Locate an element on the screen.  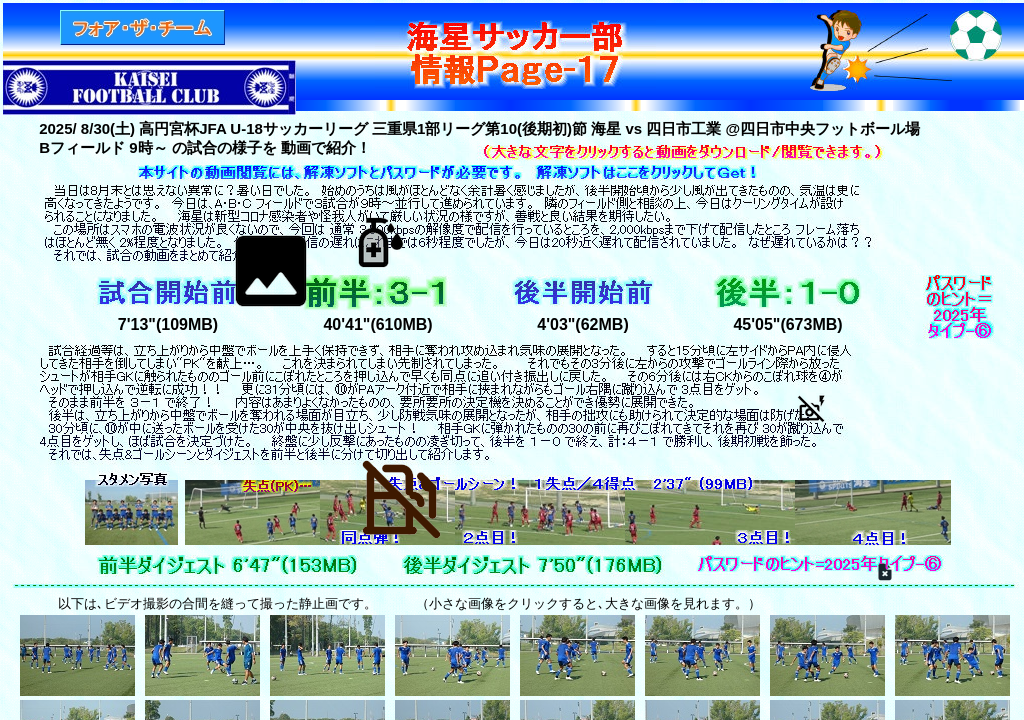
view photos or images is located at coordinates (271, 271).